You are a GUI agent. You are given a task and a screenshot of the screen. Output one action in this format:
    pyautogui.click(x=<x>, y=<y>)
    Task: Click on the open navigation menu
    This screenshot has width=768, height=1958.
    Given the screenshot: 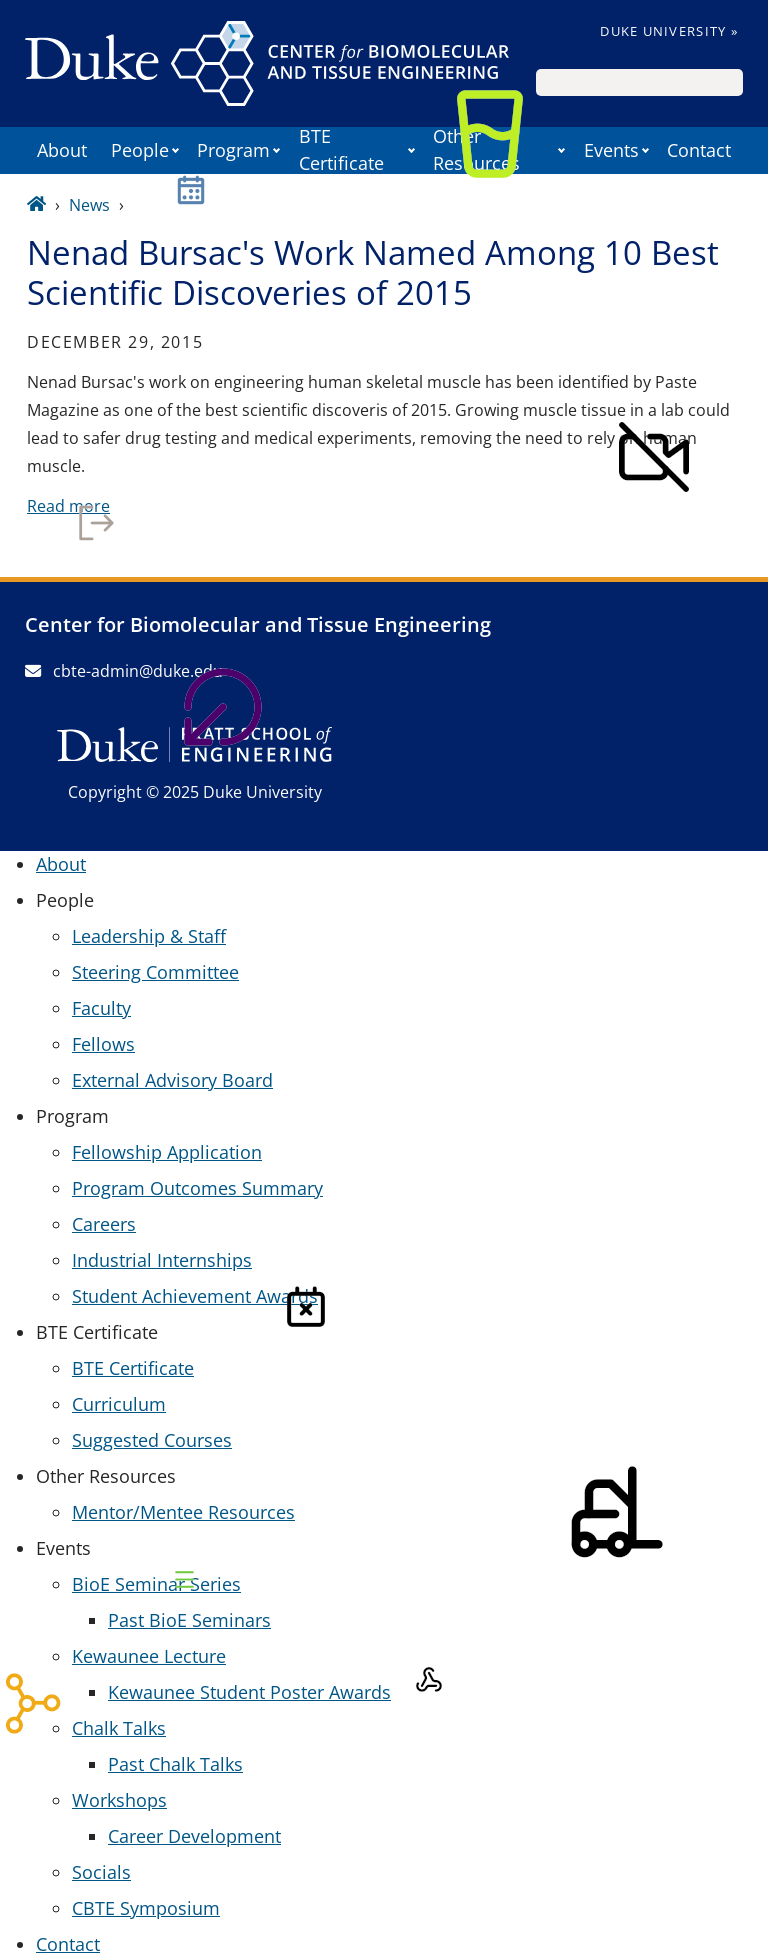 What is the action you would take?
    pyautogui.click(x=184, y=1579)
    